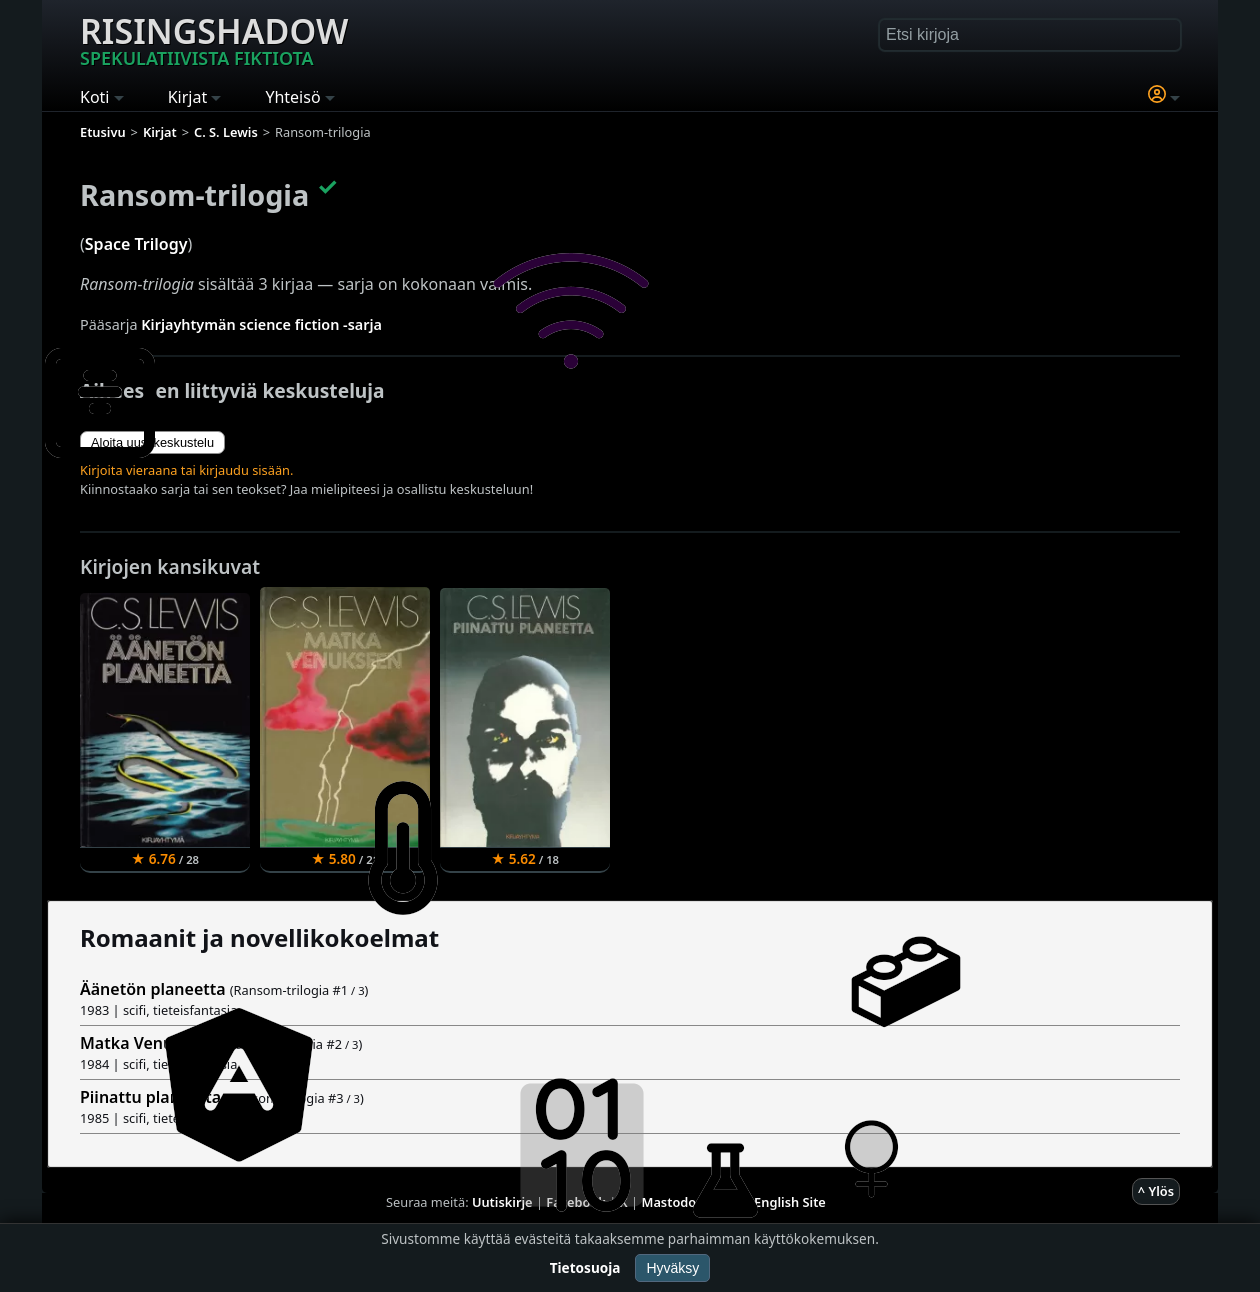 The height and width of the screenshot is (1292, 1260). What do you see at coordinates (906, 980) in the screenshot?
I see `access building or construction features` at bounding box center [906, 980].